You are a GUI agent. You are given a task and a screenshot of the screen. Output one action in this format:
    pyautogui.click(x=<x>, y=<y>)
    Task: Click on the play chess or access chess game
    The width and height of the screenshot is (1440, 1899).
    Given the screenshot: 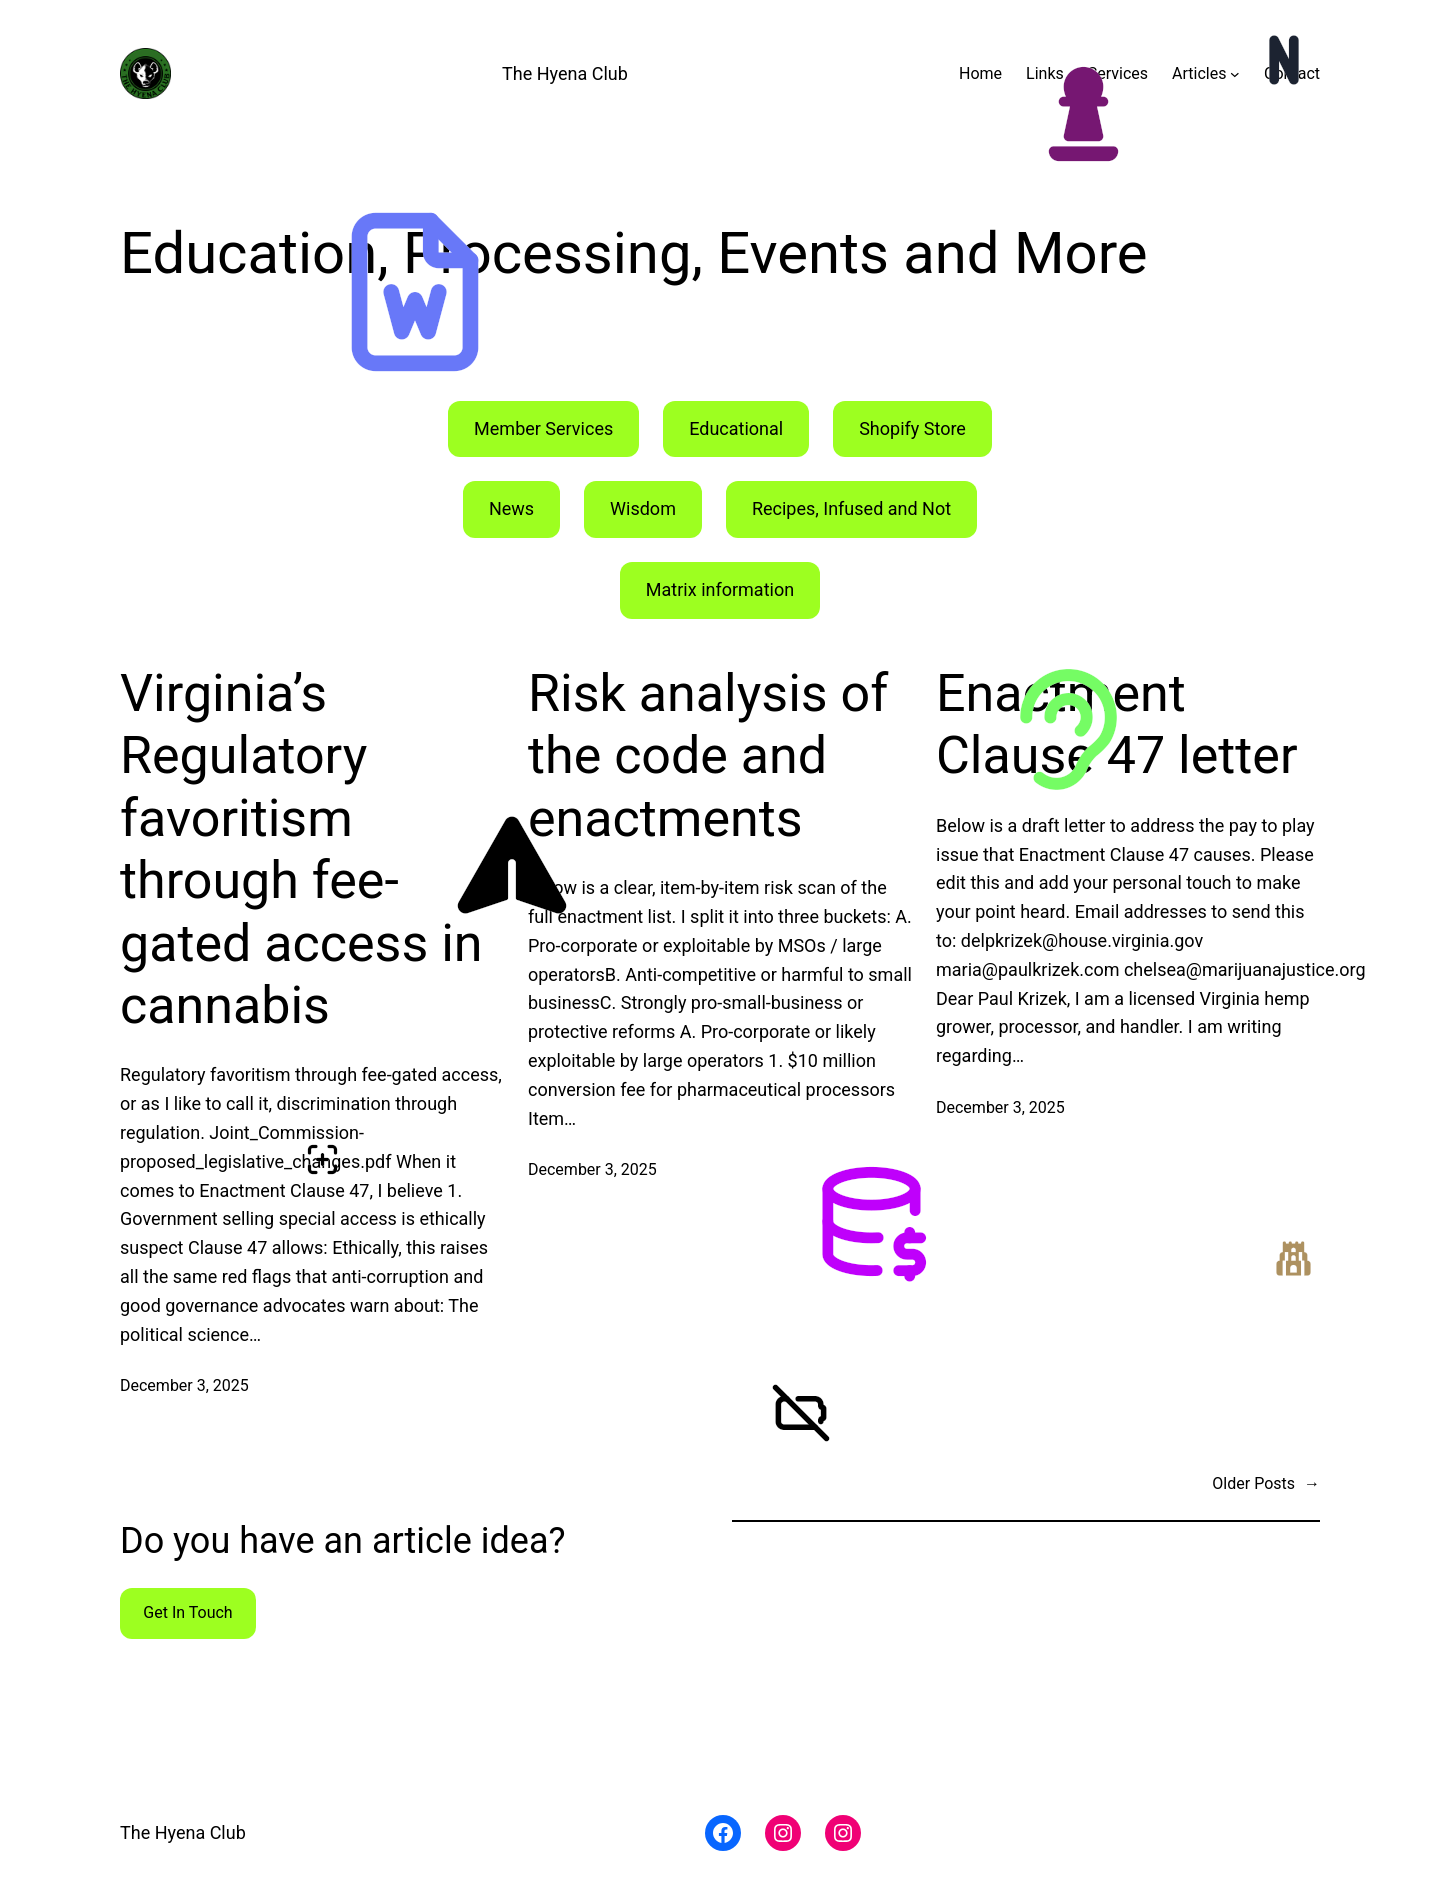 What is the action you would take?
    pyautogui.click(x=1083, y=116)
    